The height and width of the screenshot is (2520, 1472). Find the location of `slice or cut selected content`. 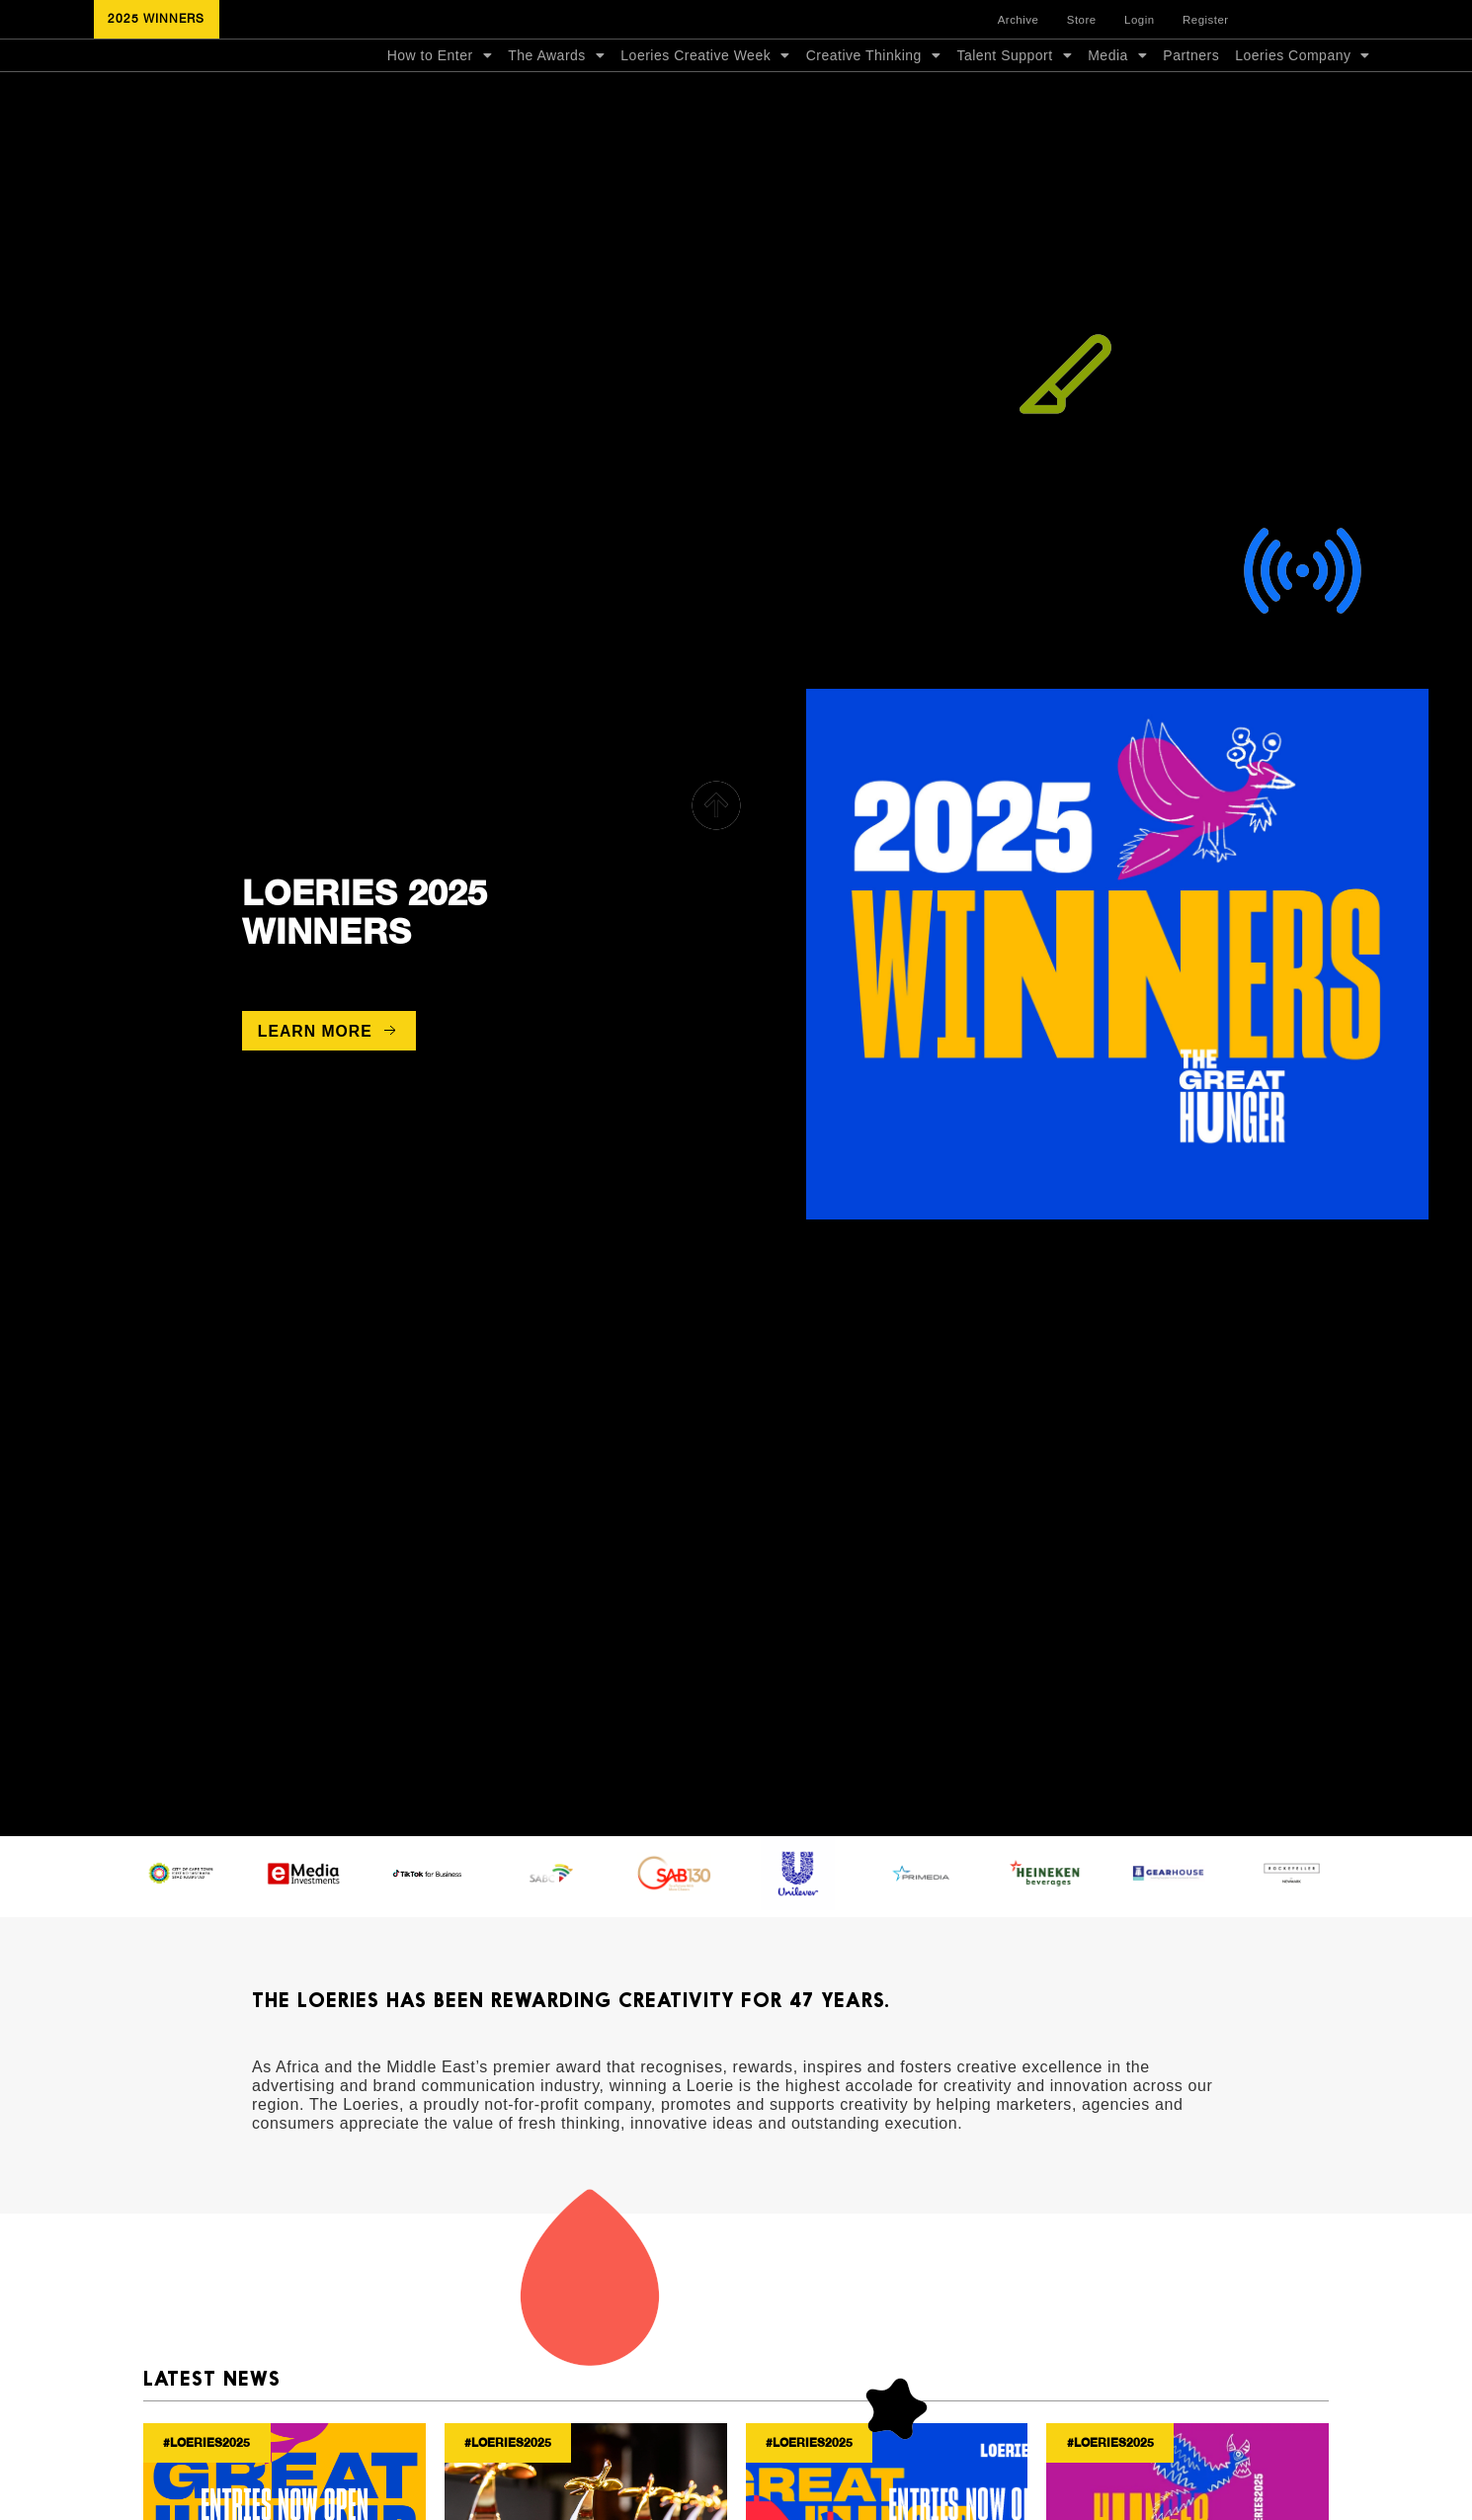

slice or cut selected content is located at coordinates (1065, 376).